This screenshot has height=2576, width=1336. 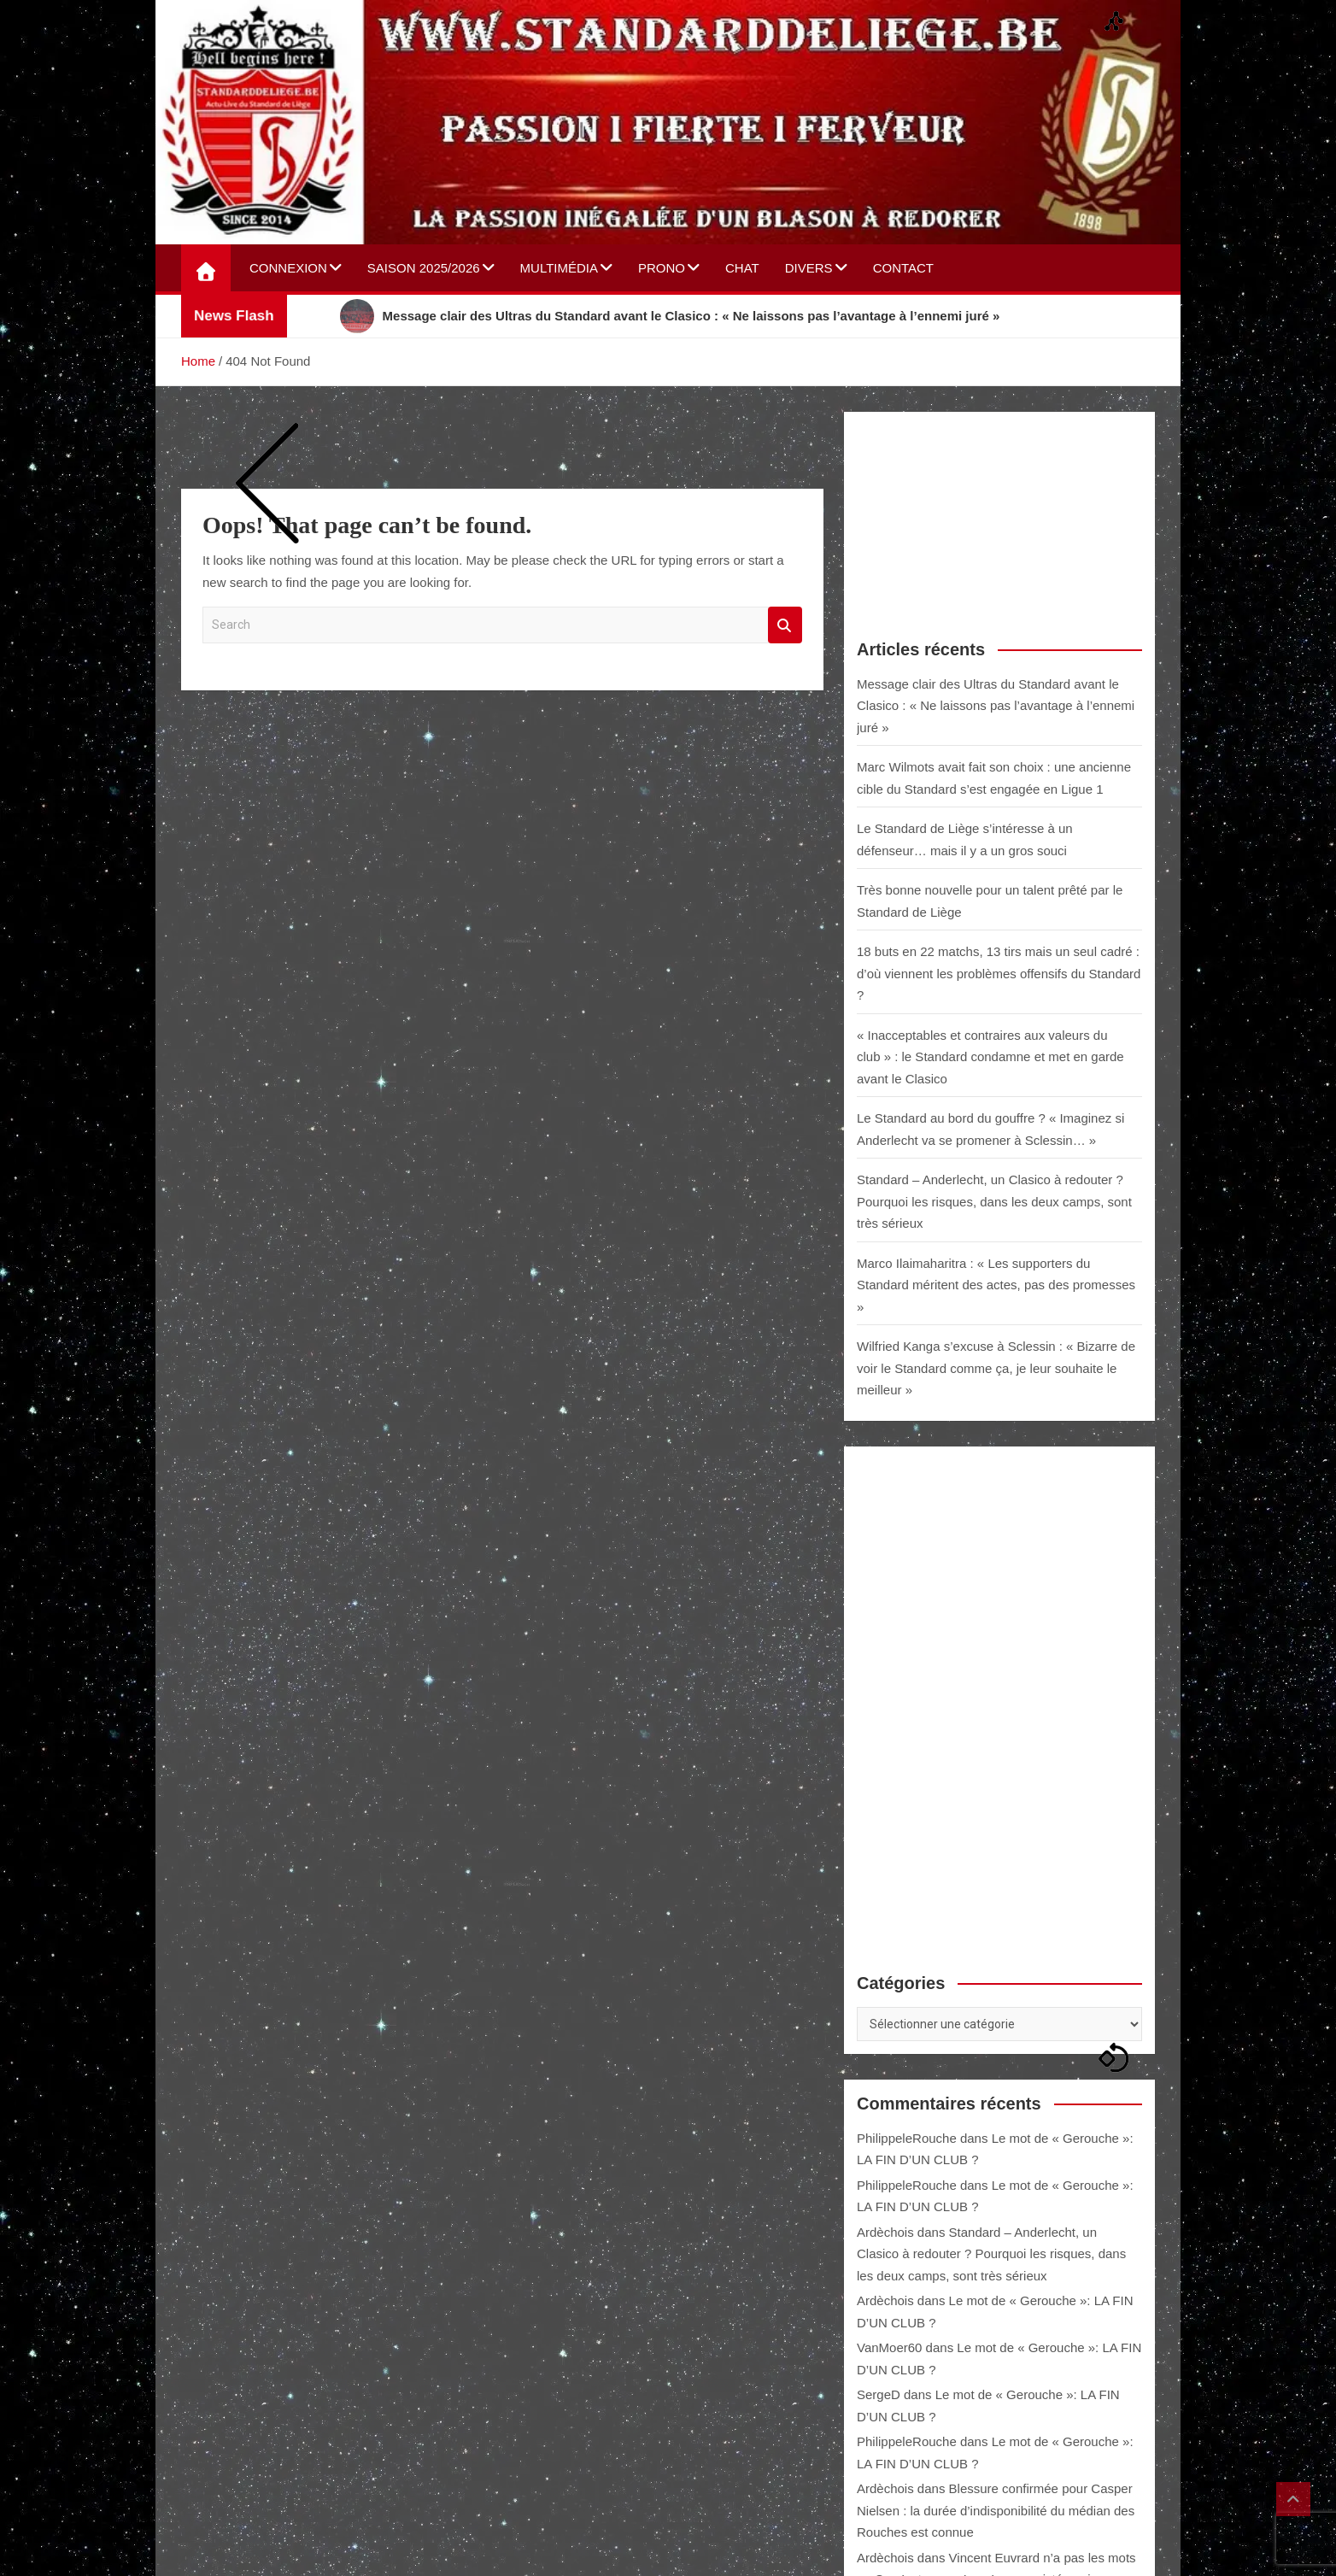 What do you see at coordinates (1114, 2057) in the screenshot?
I see `rotate image 90 degrees counterclockwise` at bounding box center [1114, 2057].